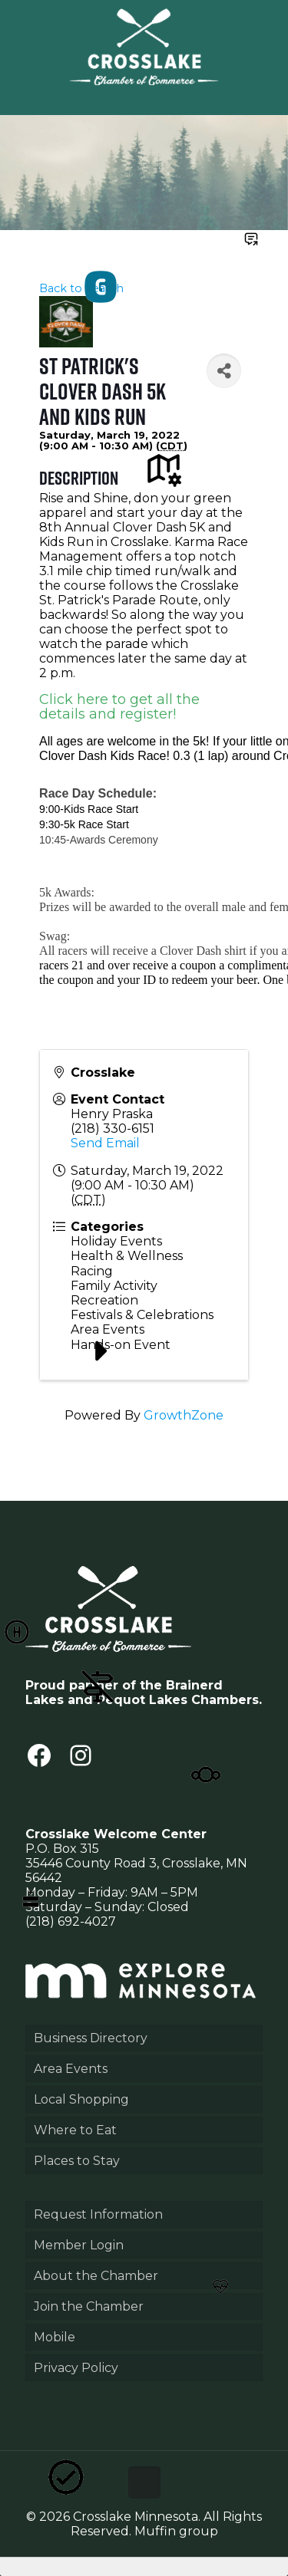  I want to click on play media or start video, so click(100, 1351).